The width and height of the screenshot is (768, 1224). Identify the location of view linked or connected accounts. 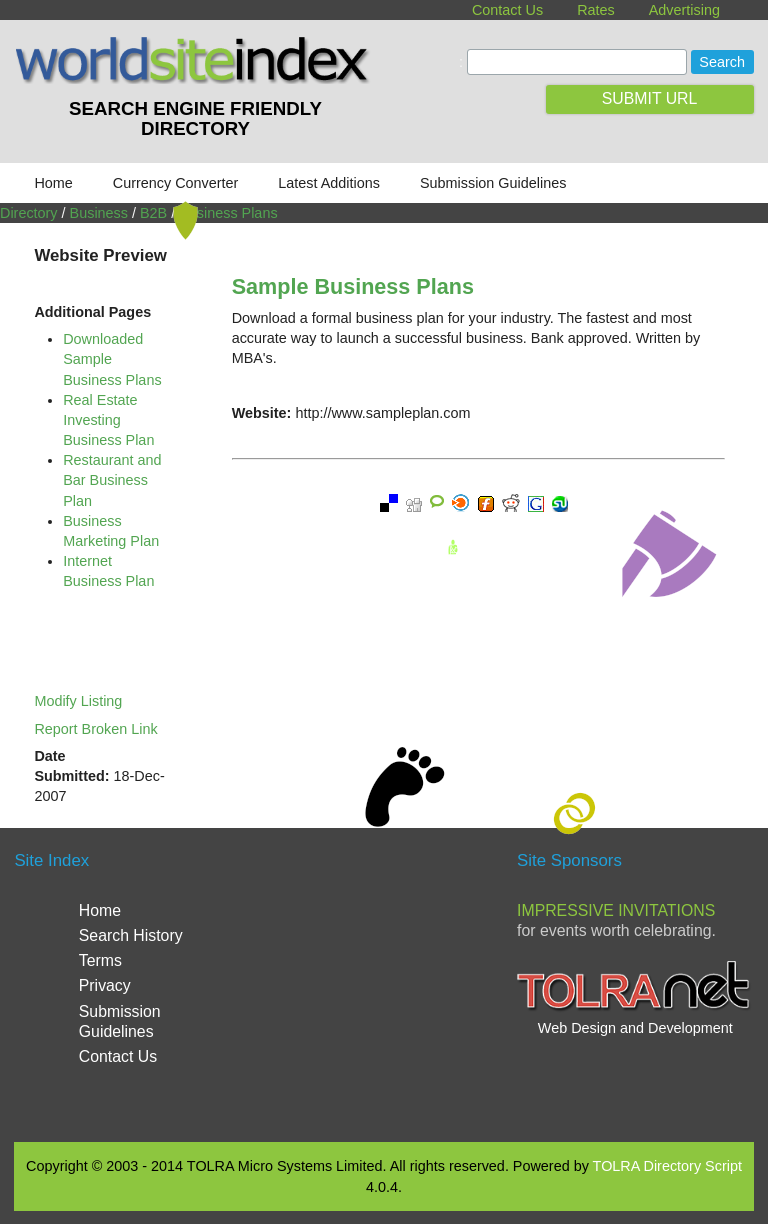
(574, 813).